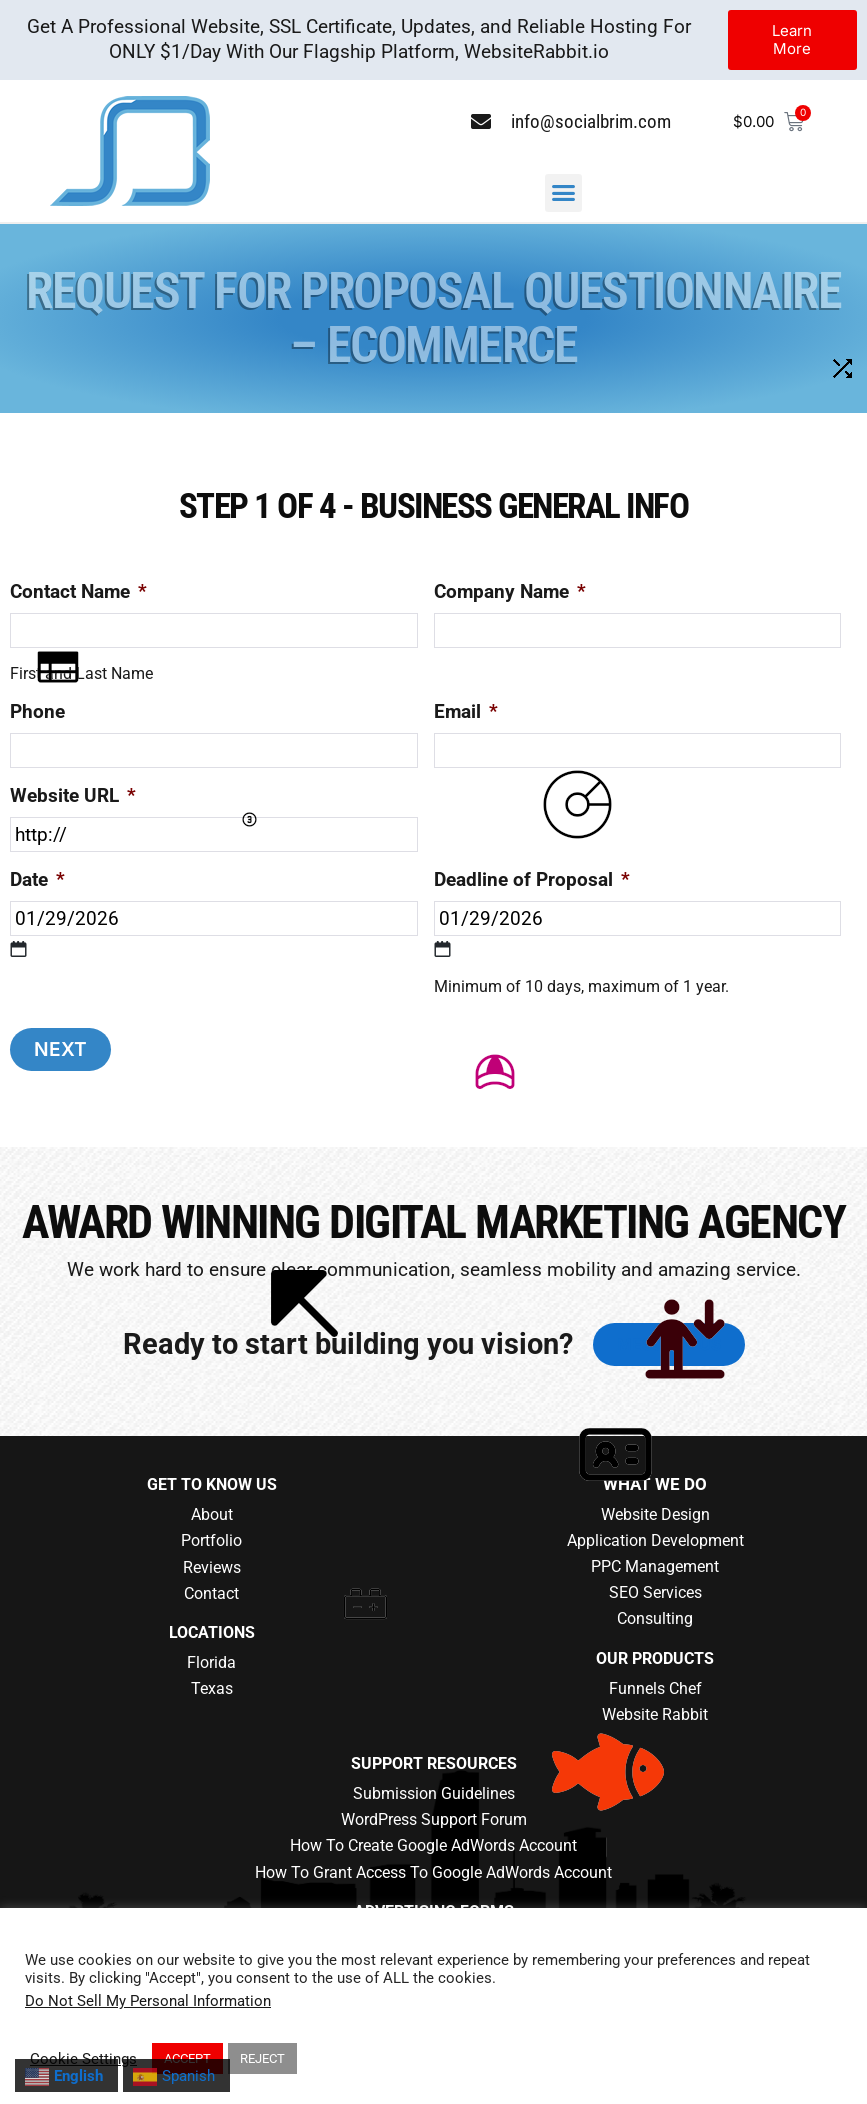  What do you see at coordinates (685, 1339) in the screenshot?
I see `download user profile` at bounding box center [685, 1339].